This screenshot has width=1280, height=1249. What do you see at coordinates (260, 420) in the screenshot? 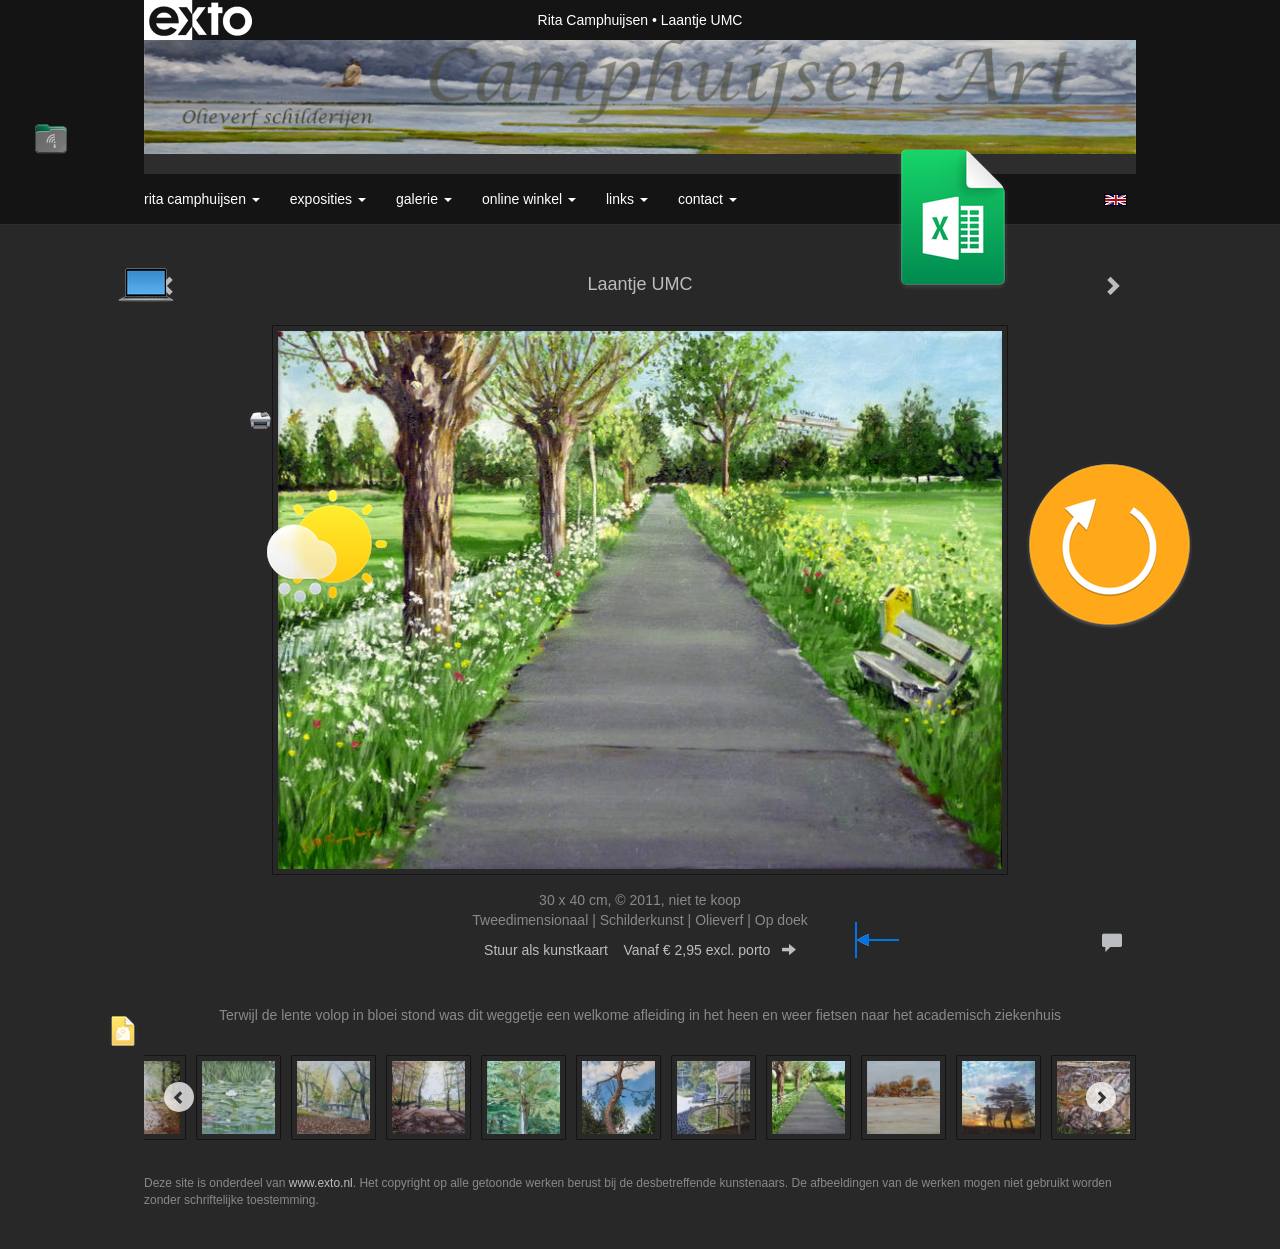
I see `browse network printers via SMB protocol` at bounding box center [260, 420].